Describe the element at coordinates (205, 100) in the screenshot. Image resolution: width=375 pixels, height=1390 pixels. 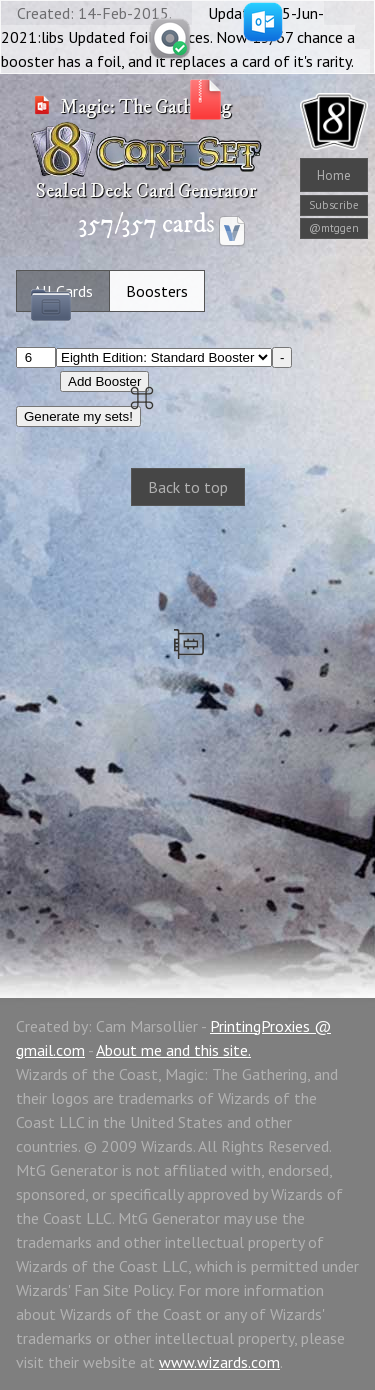
I see `an lzop compressed archive file` at that location.